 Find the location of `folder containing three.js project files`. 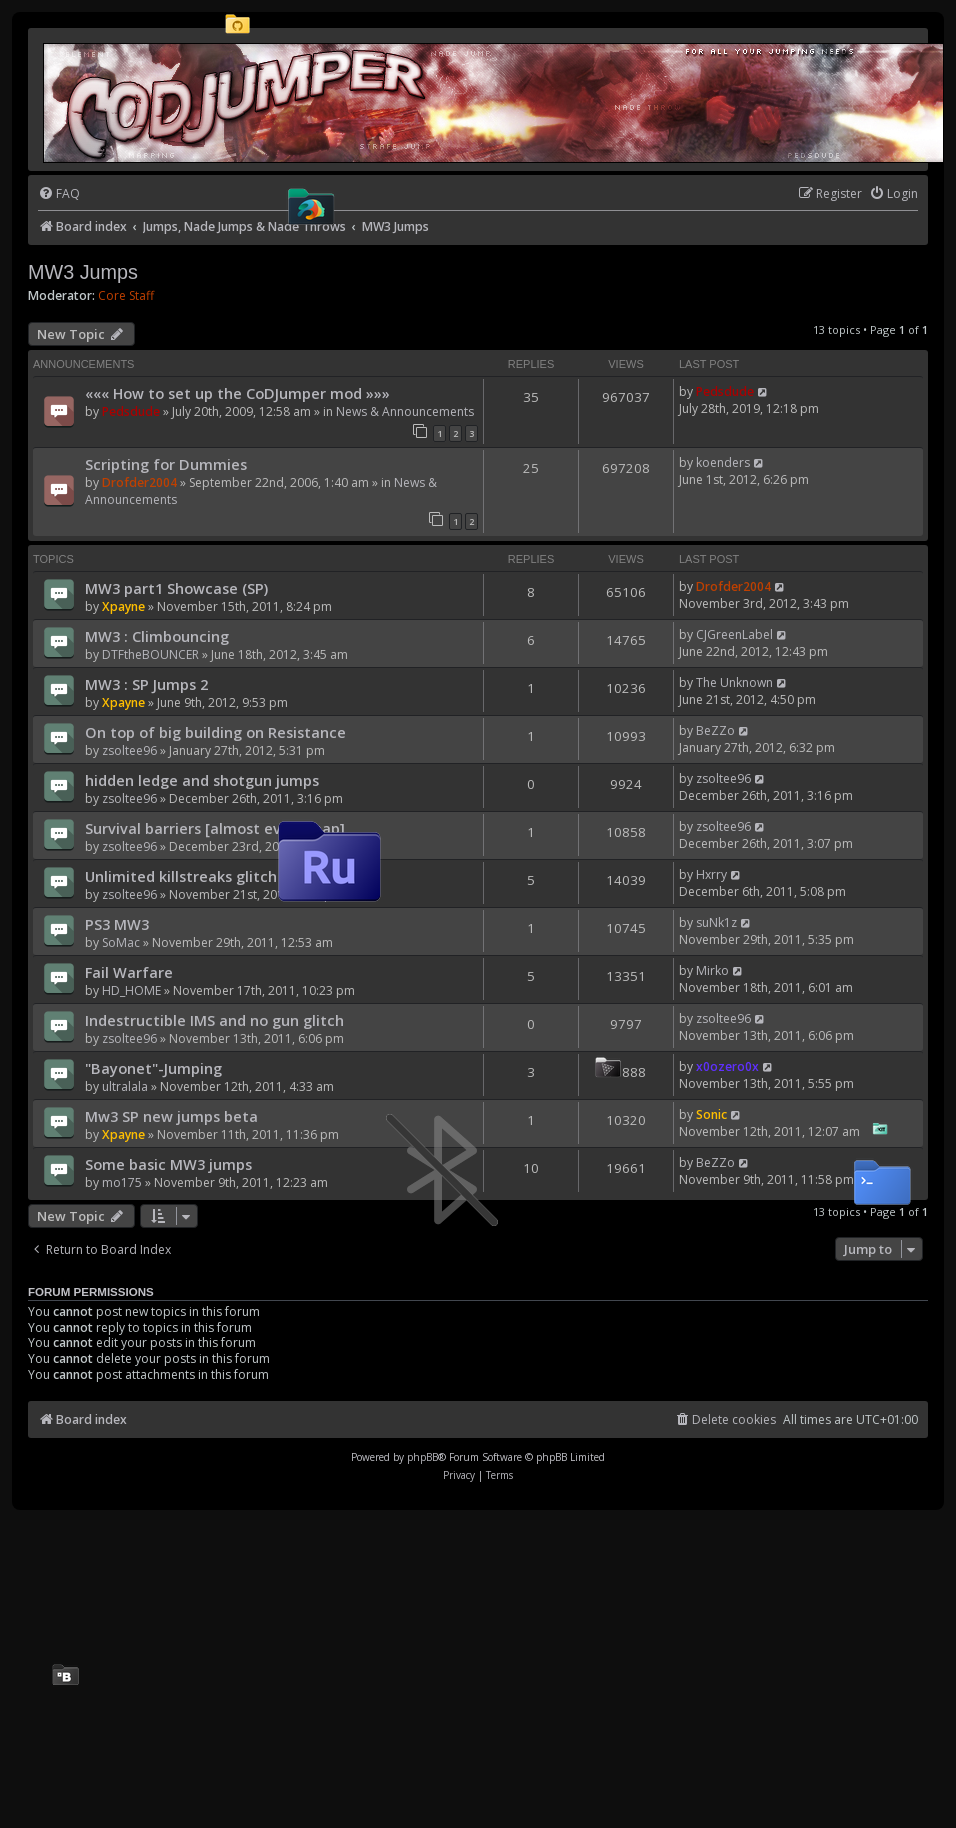

folder containing three.js project files is located at coordinates (608, 1068).